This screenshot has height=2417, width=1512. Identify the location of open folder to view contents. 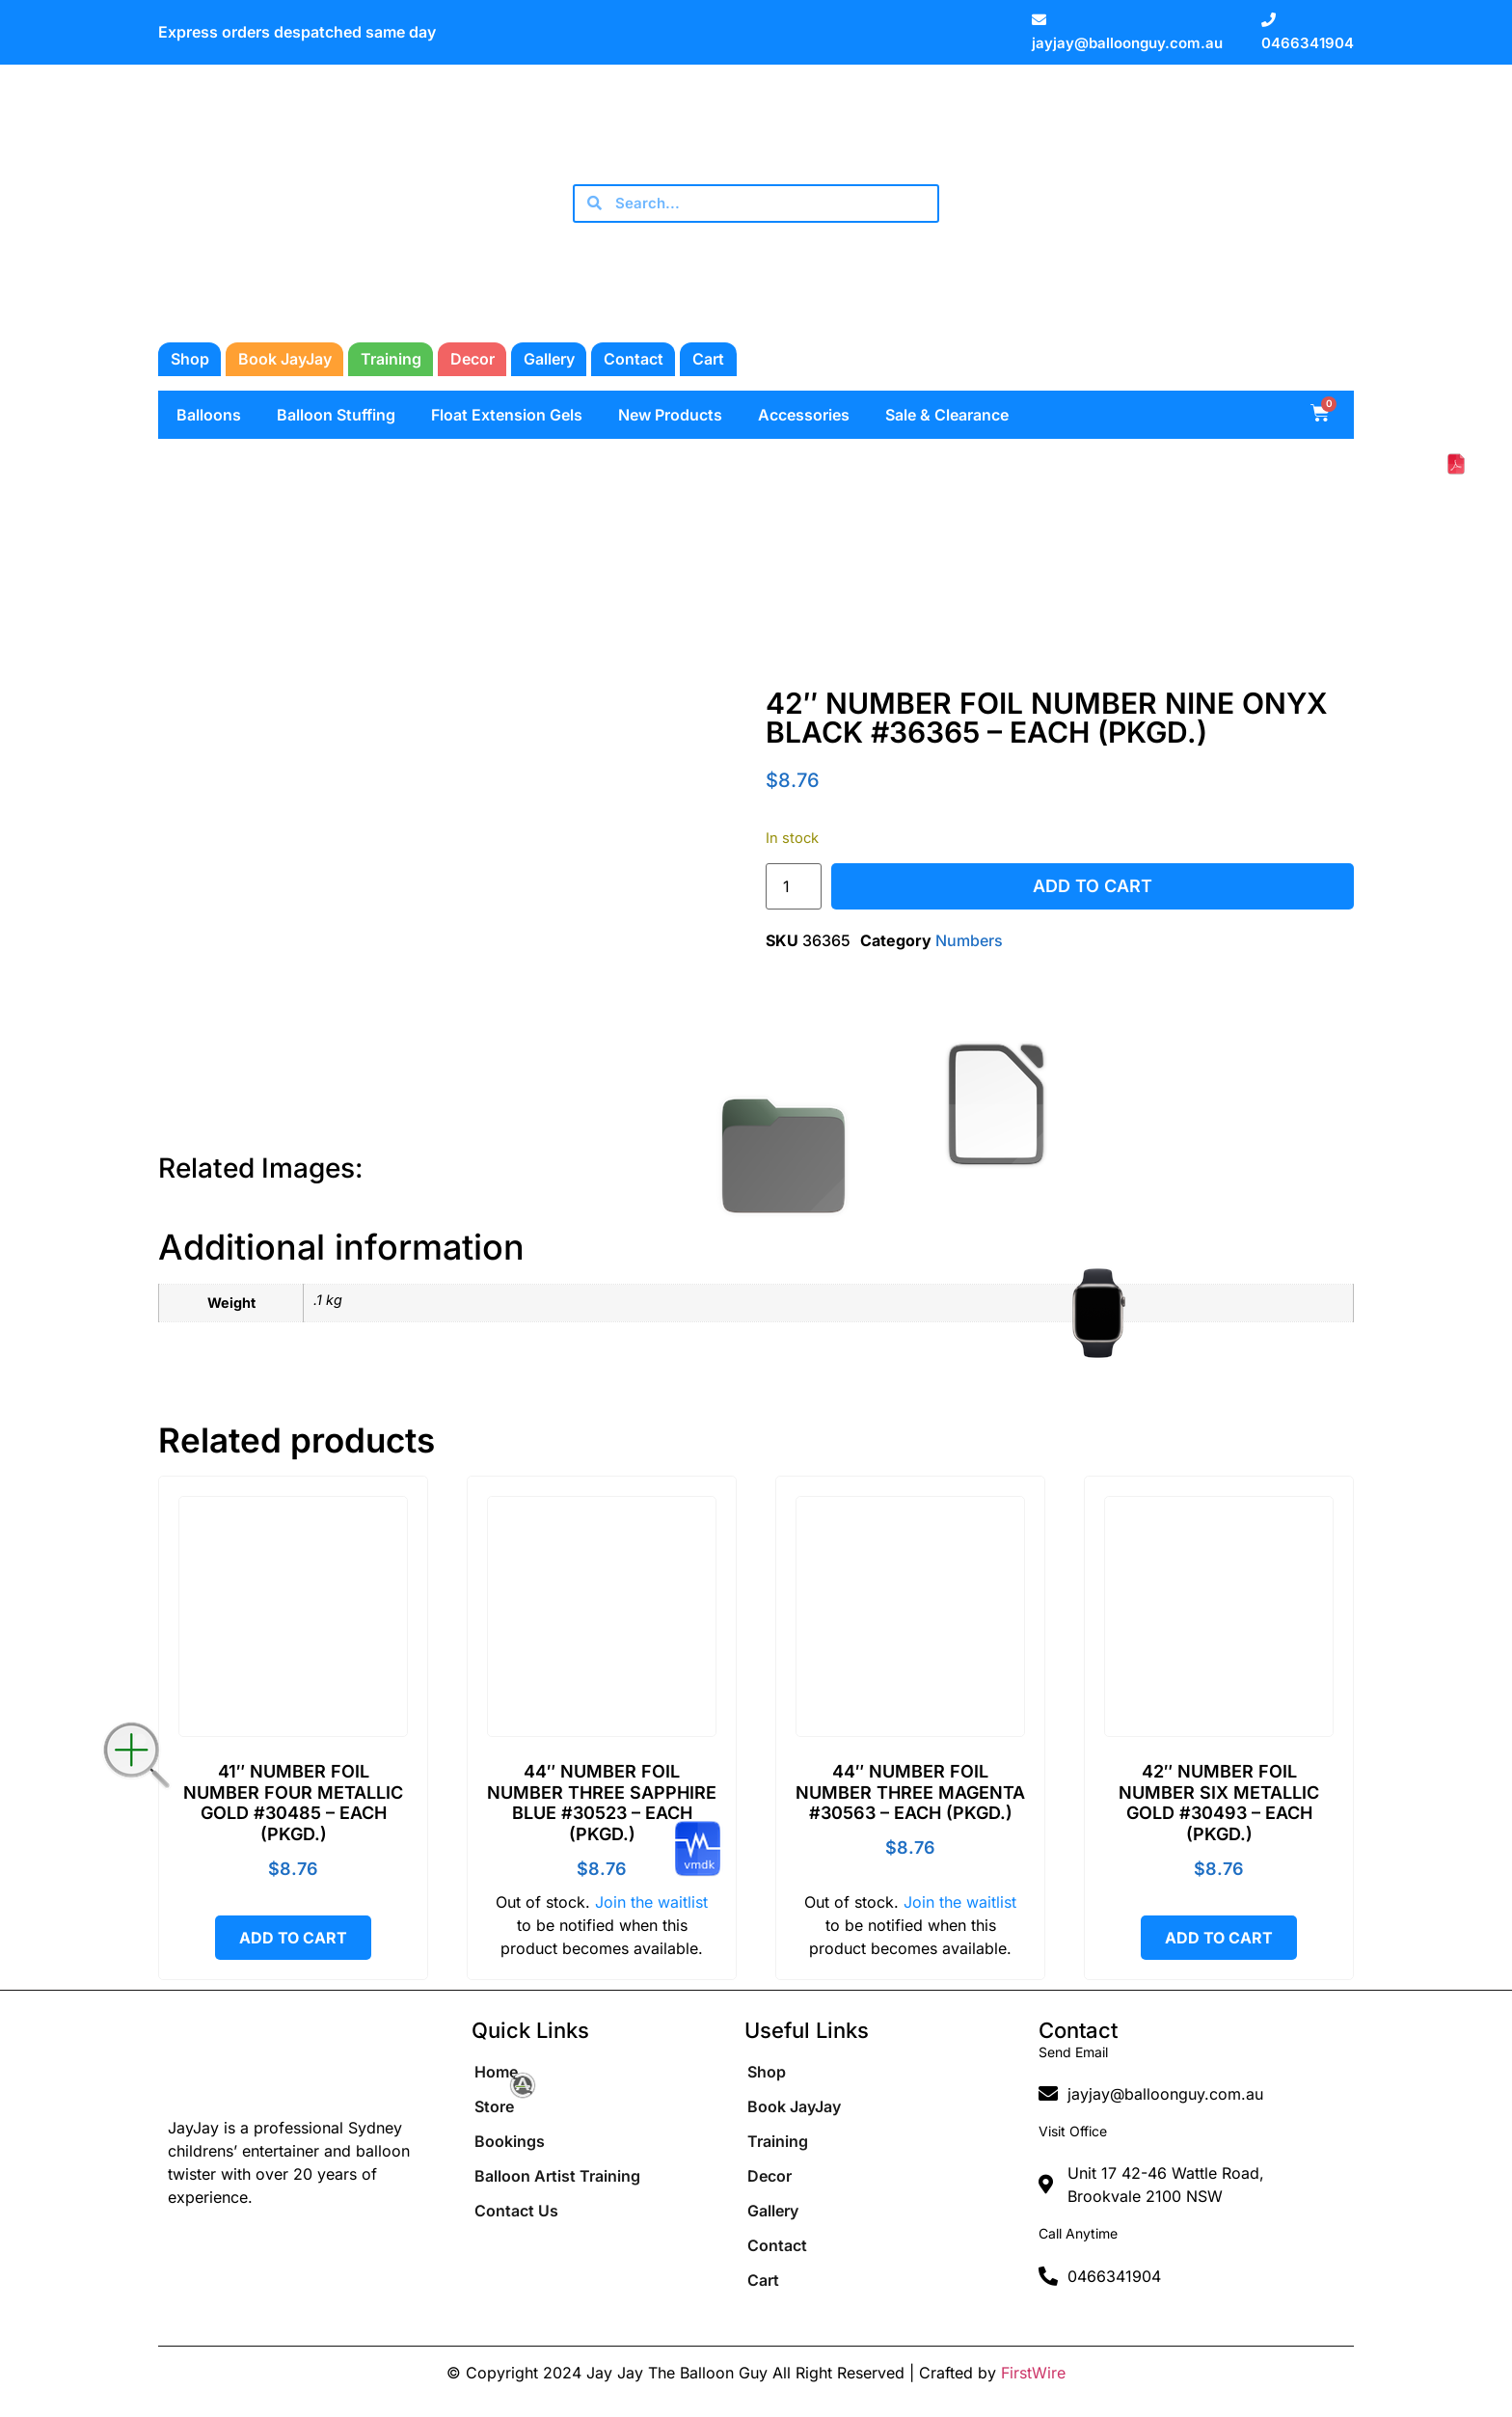
(783, 1155).